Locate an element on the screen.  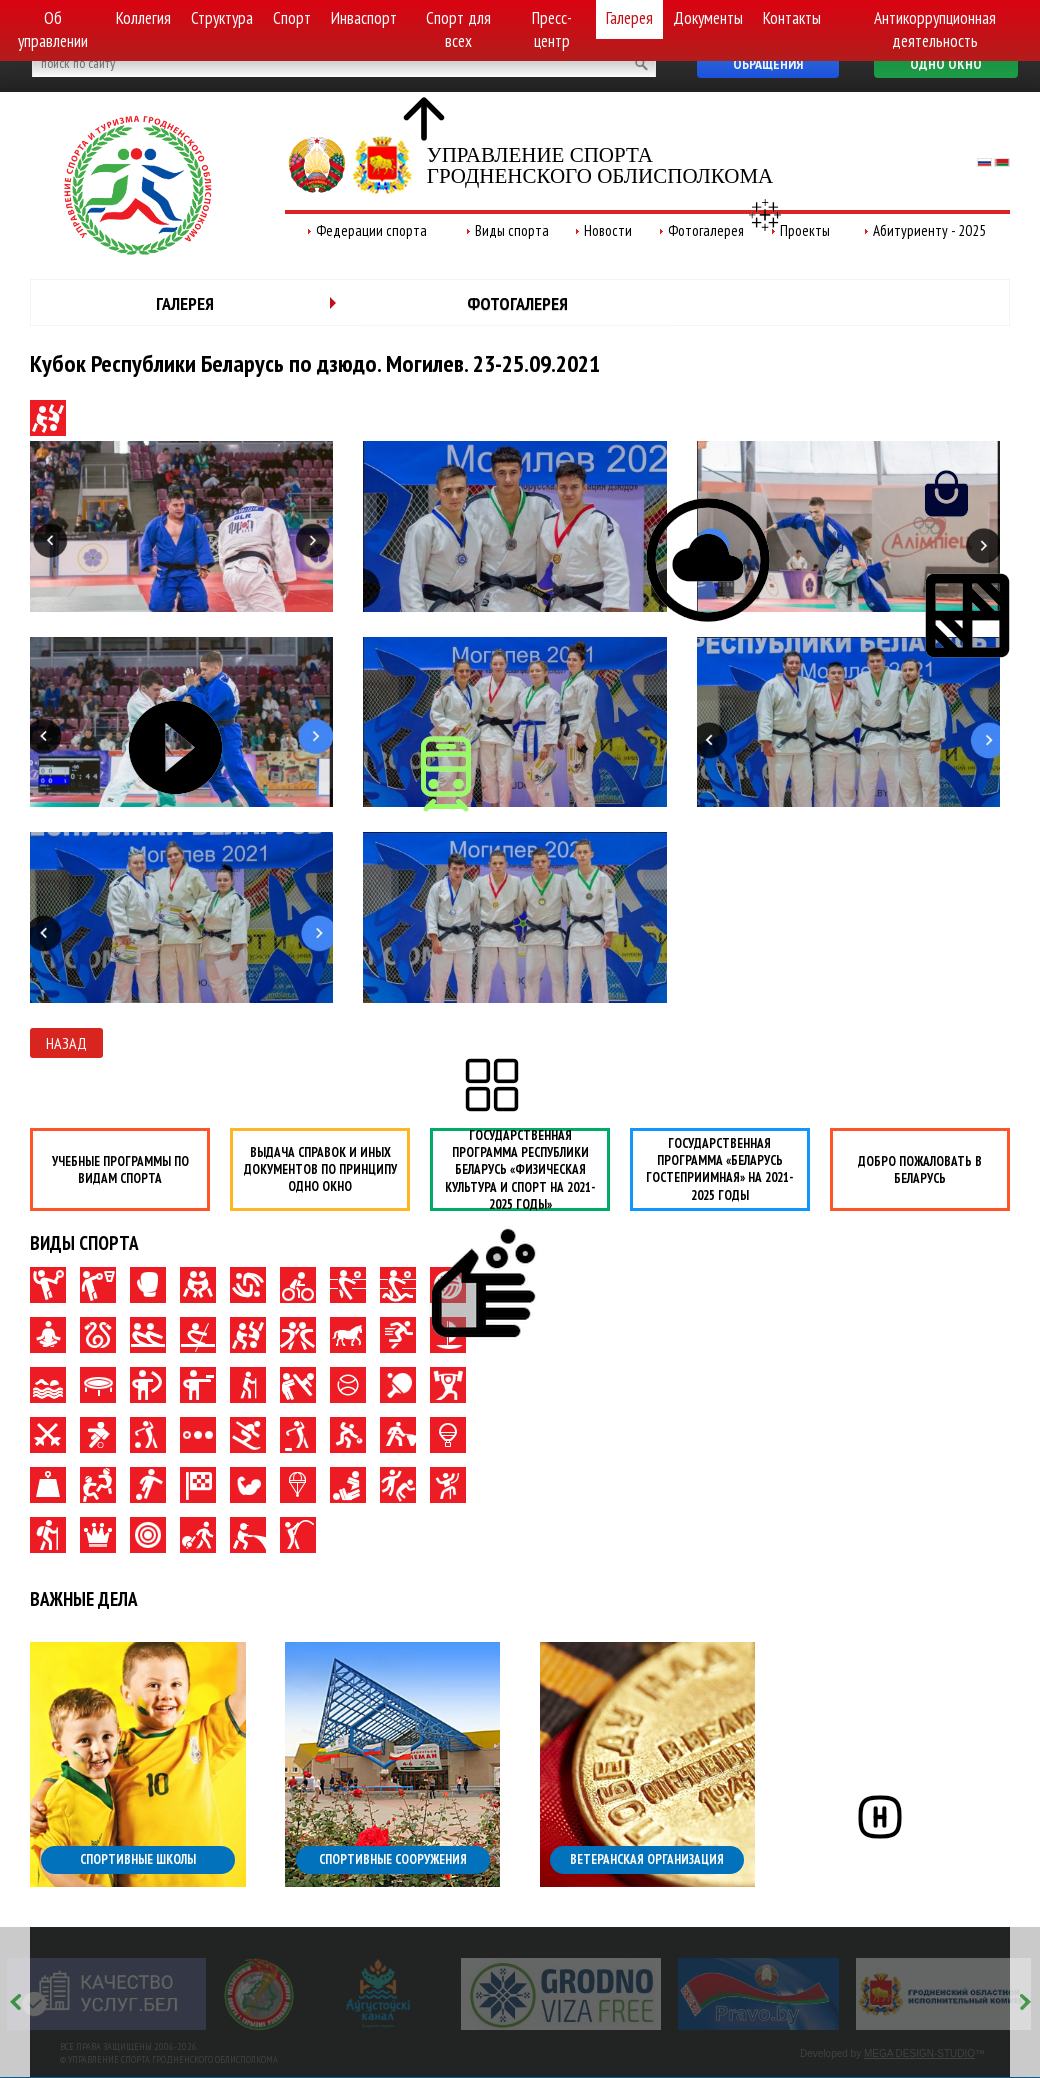
access hospital or medical services is located at coordinates (880, 1817).